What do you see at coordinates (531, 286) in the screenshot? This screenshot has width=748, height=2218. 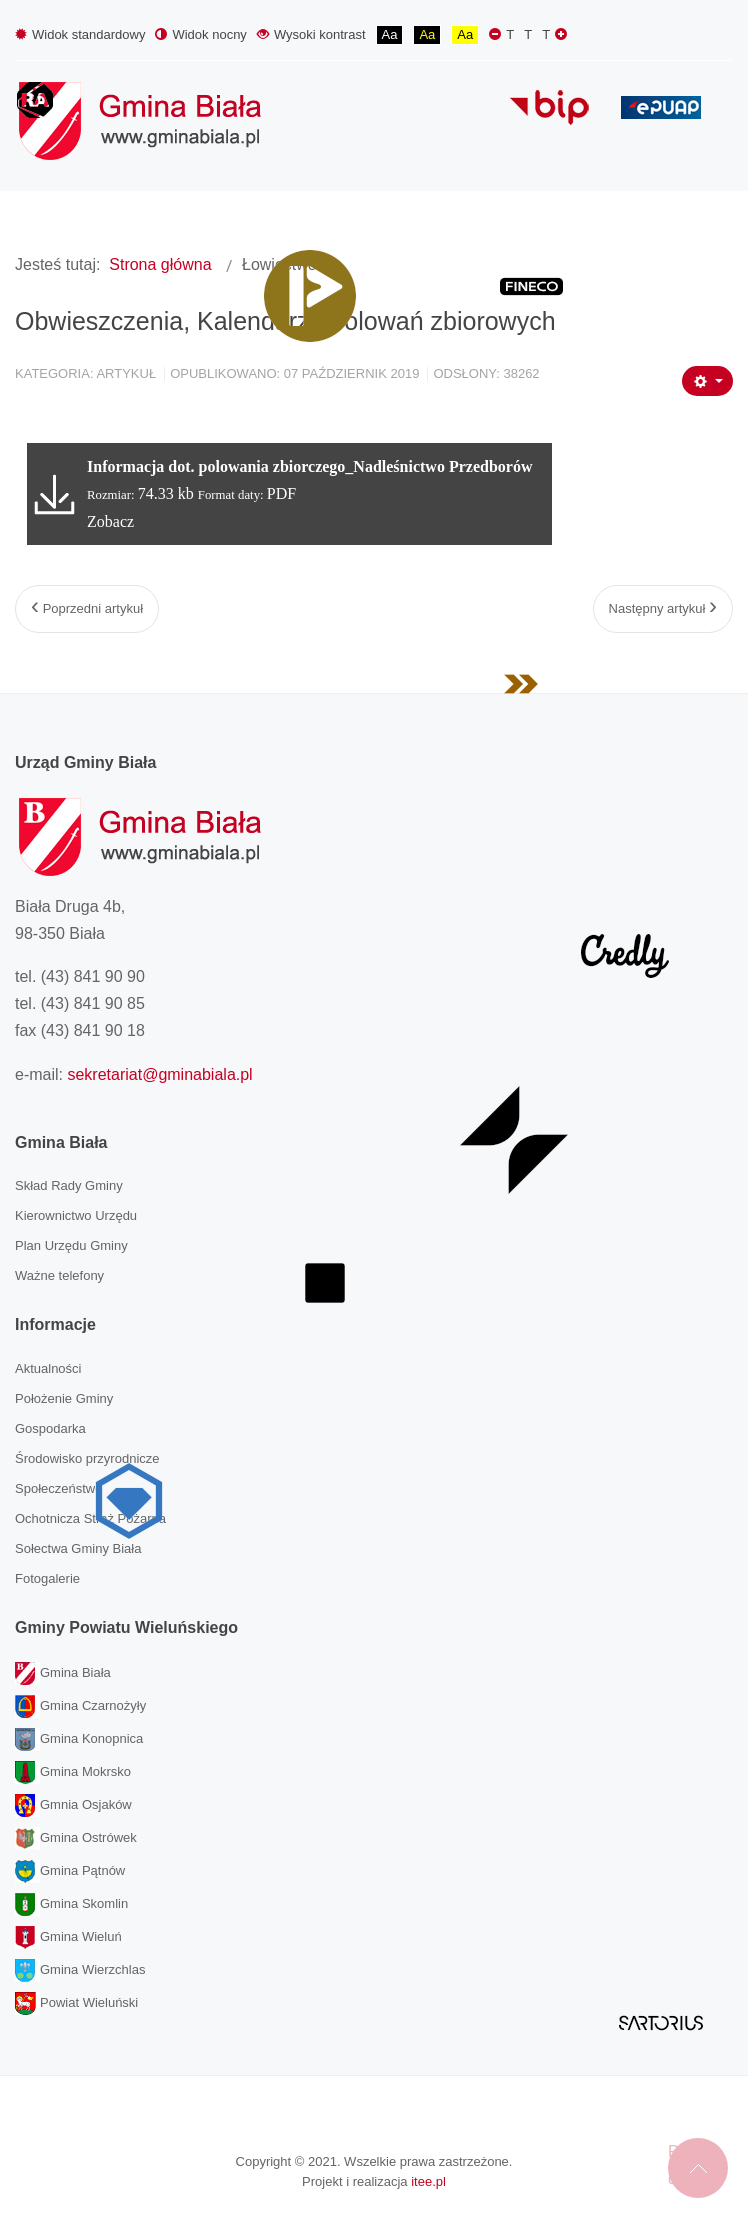 I see `open the Fineco banking app` at bounding box center [531, 286].